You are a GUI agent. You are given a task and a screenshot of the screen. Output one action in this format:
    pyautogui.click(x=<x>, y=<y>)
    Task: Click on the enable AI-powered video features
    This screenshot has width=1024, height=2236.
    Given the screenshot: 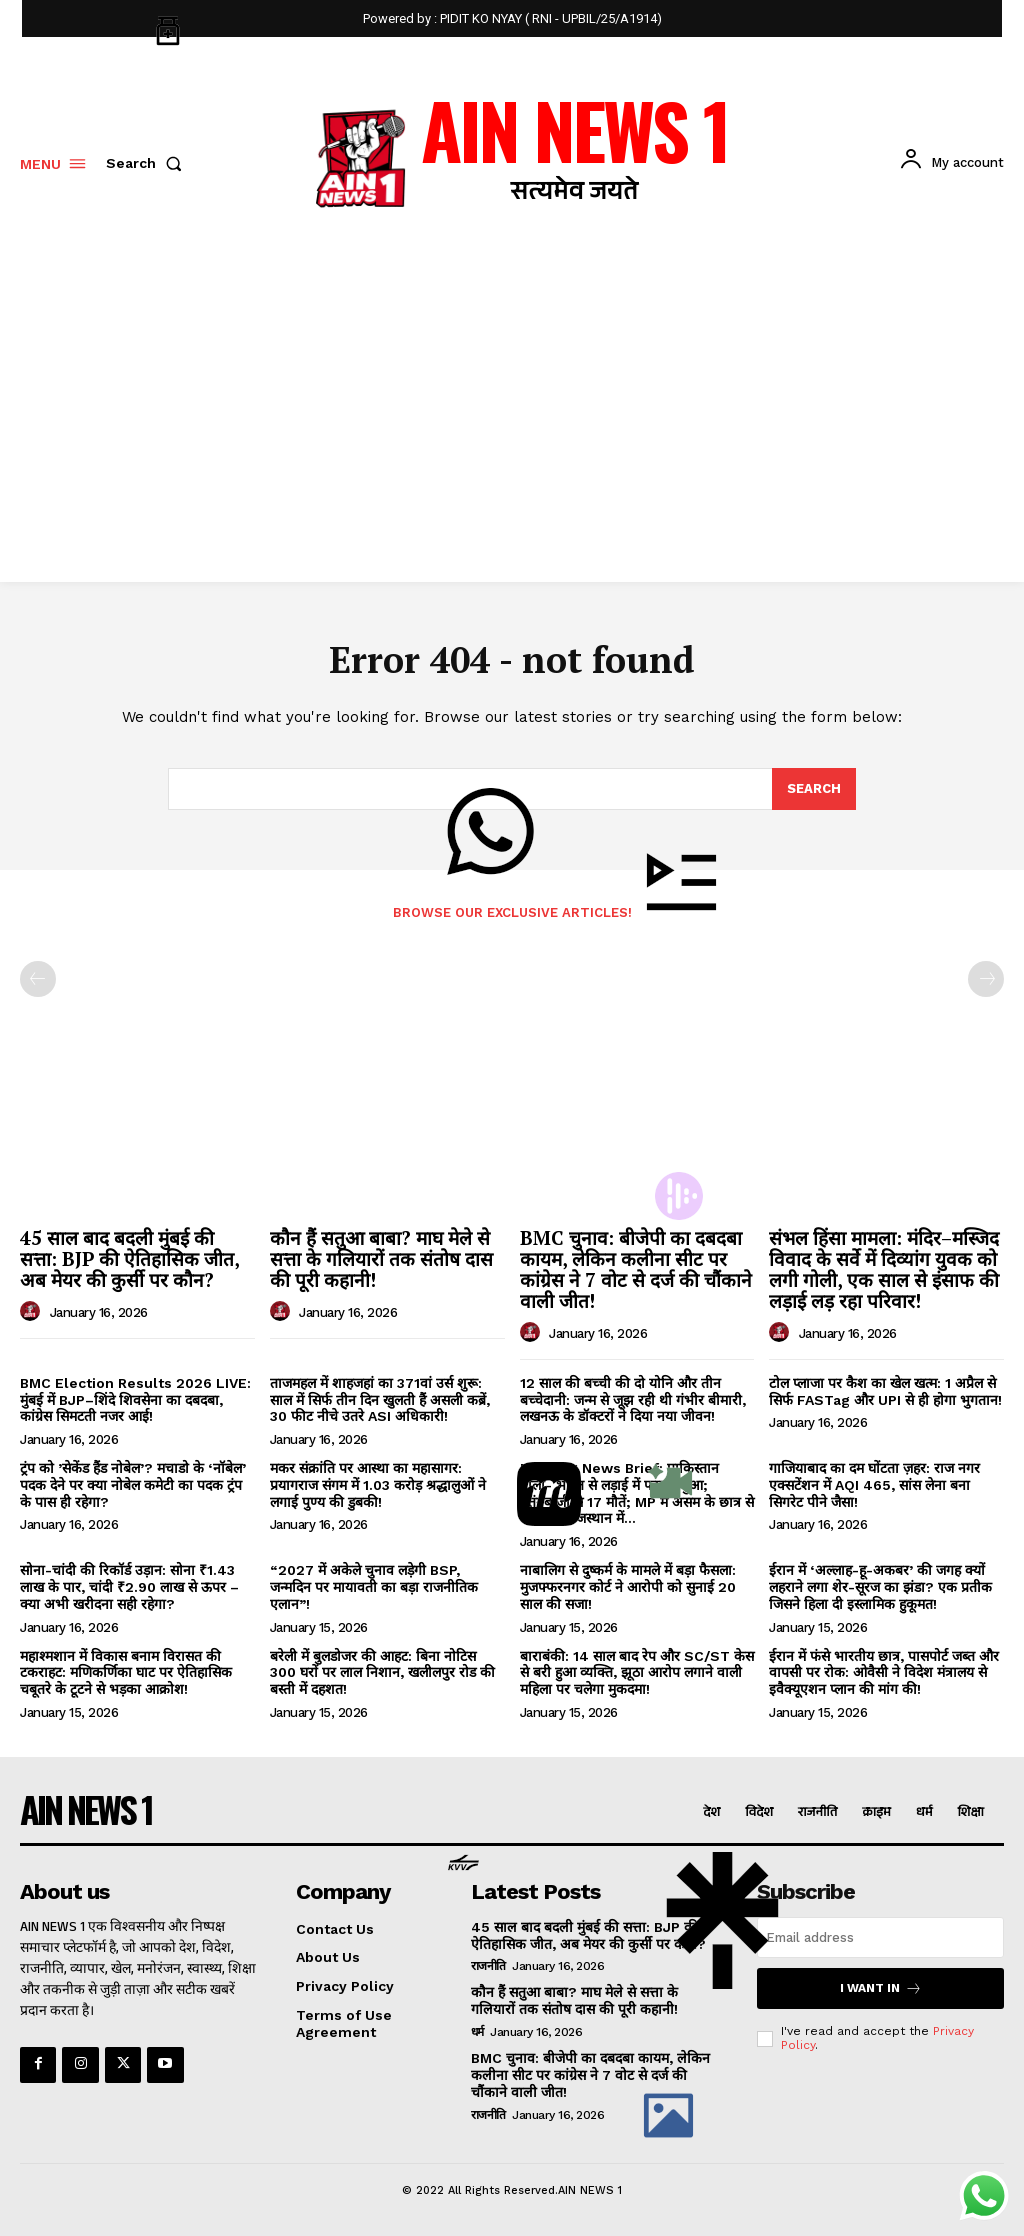 What is the action you would take?
    pyautogui.click(x=671, y=1483)
    